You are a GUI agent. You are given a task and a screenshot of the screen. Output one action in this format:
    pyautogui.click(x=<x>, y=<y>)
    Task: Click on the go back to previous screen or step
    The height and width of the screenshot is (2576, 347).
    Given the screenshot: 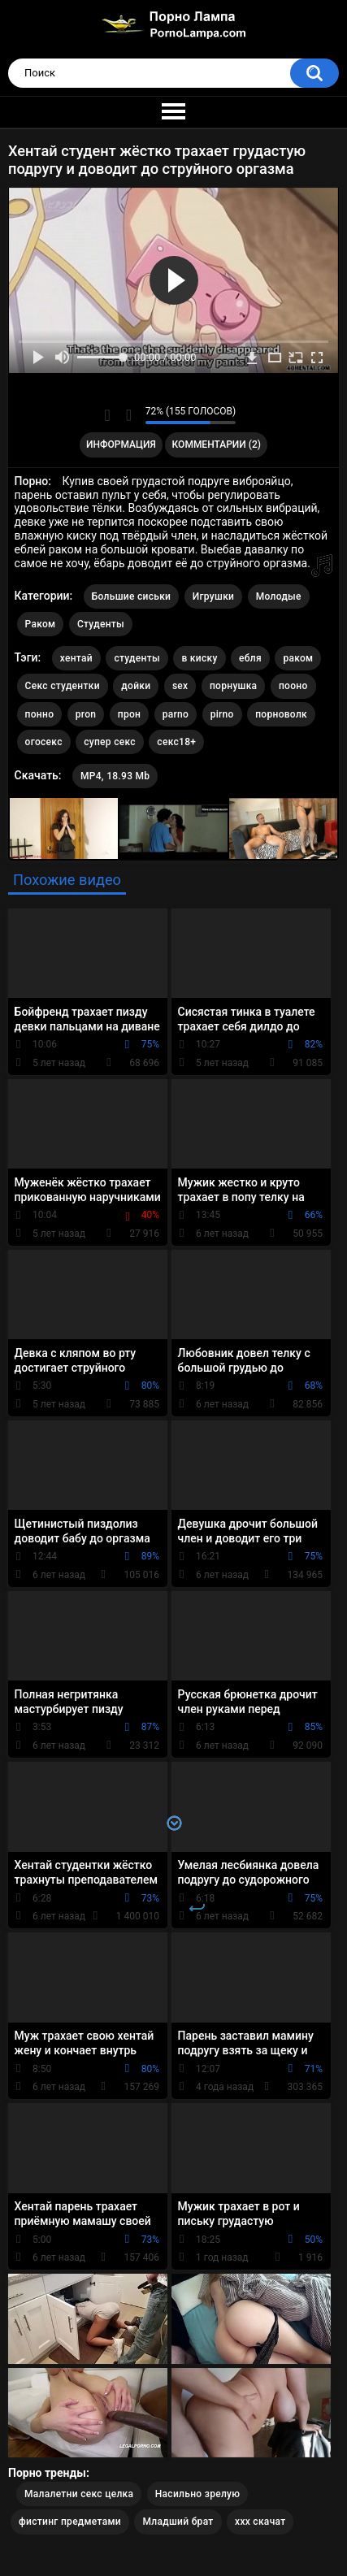 What is the action you would take?
    pyautogui.click(x=197, y=1907)
    